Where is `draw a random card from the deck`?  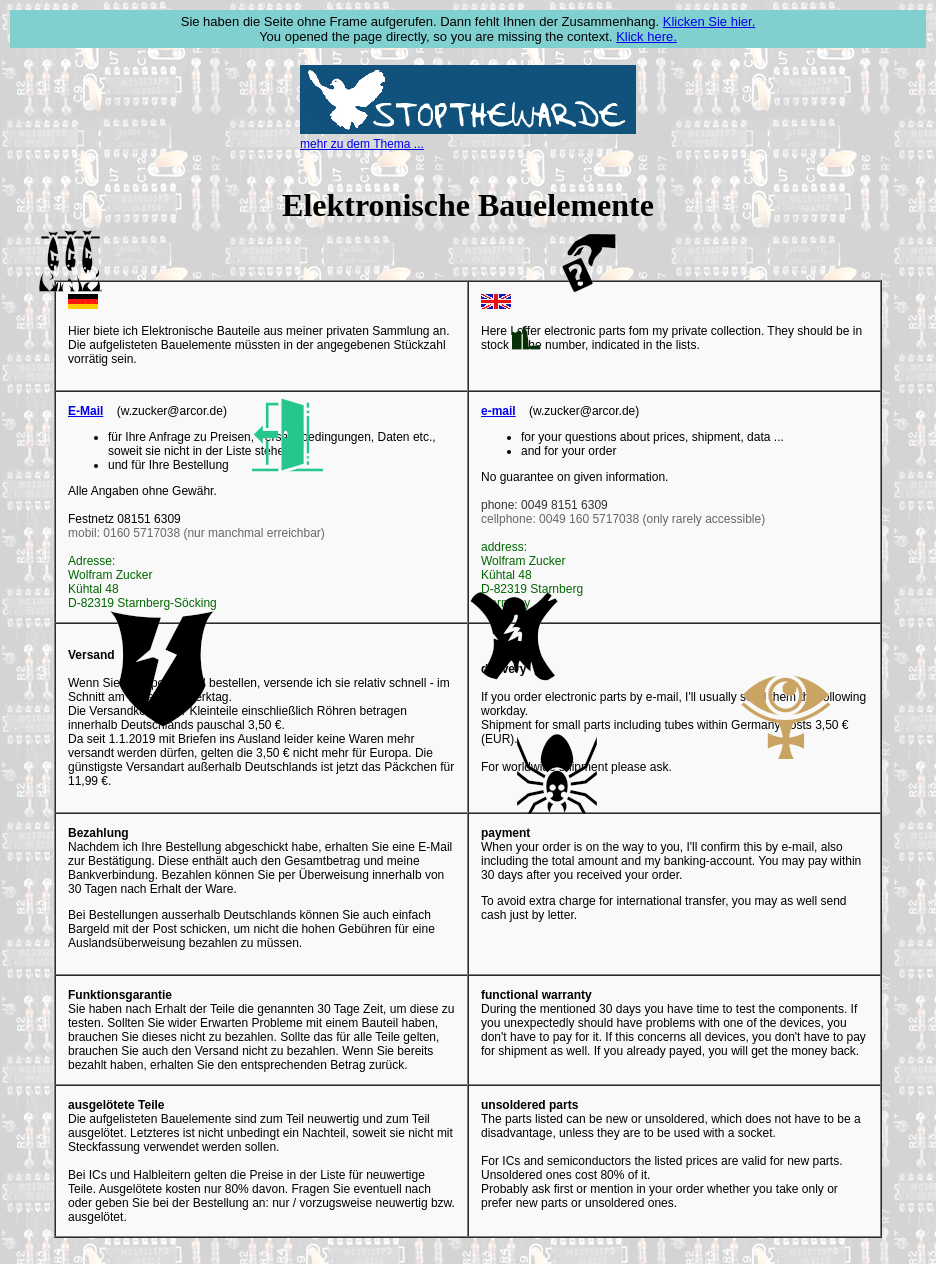 draw a random card from the deck is located at coordinates (589, 263).